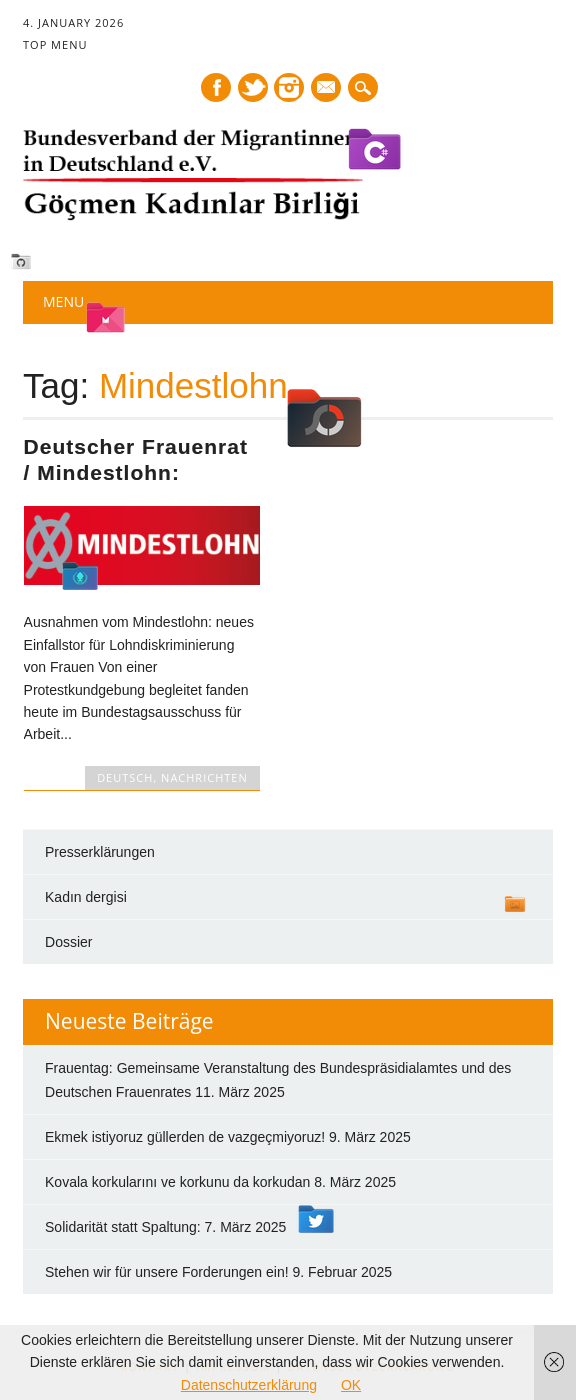 The height and width of the screenshot is (1400, 576). Describe the element at coordinates (515, 904) in the screenshot. I see `open your images folder` at that location.